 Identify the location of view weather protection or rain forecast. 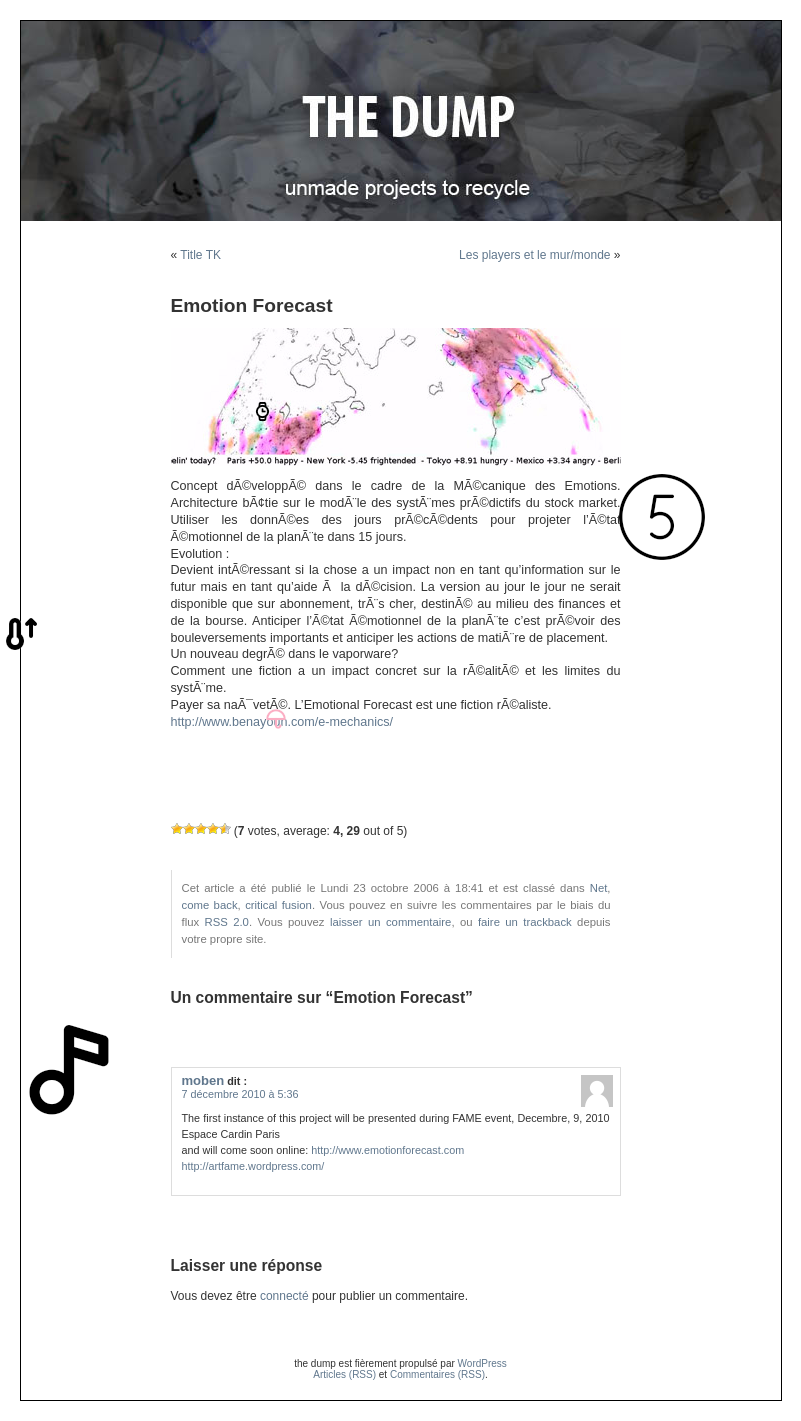
(276, 719).